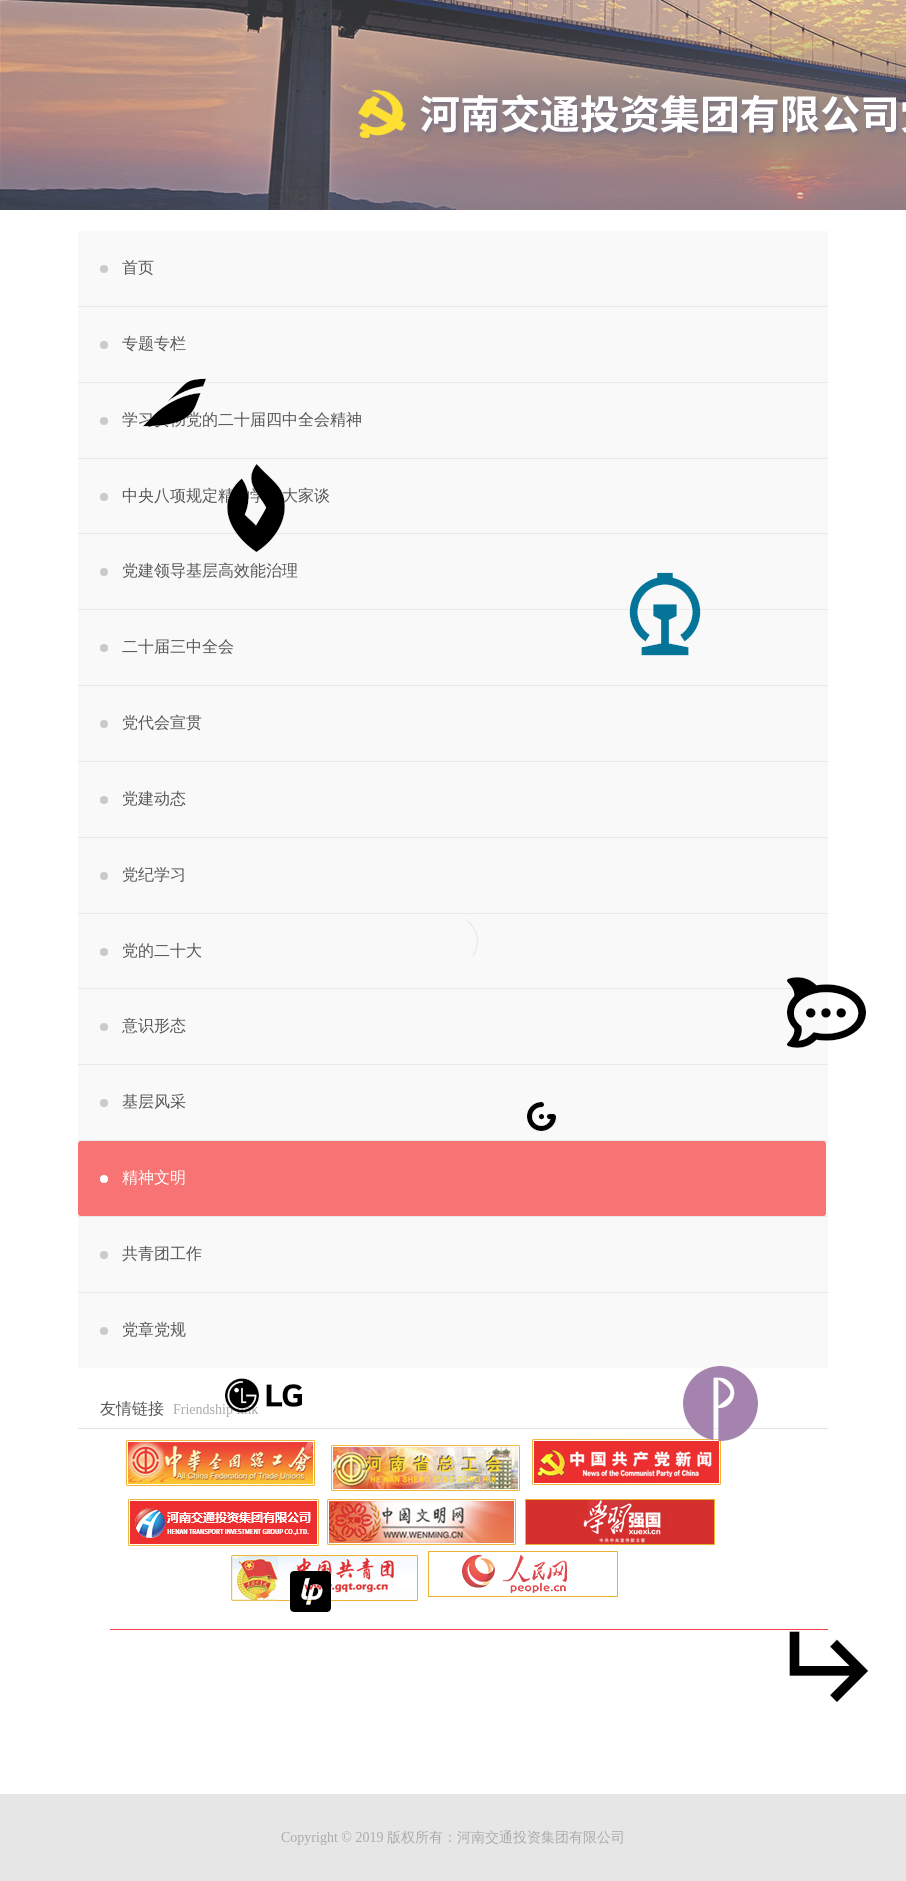 This screenshot has width=906, height=1881. I want to click on firewalla network security app, so click(256, 508).